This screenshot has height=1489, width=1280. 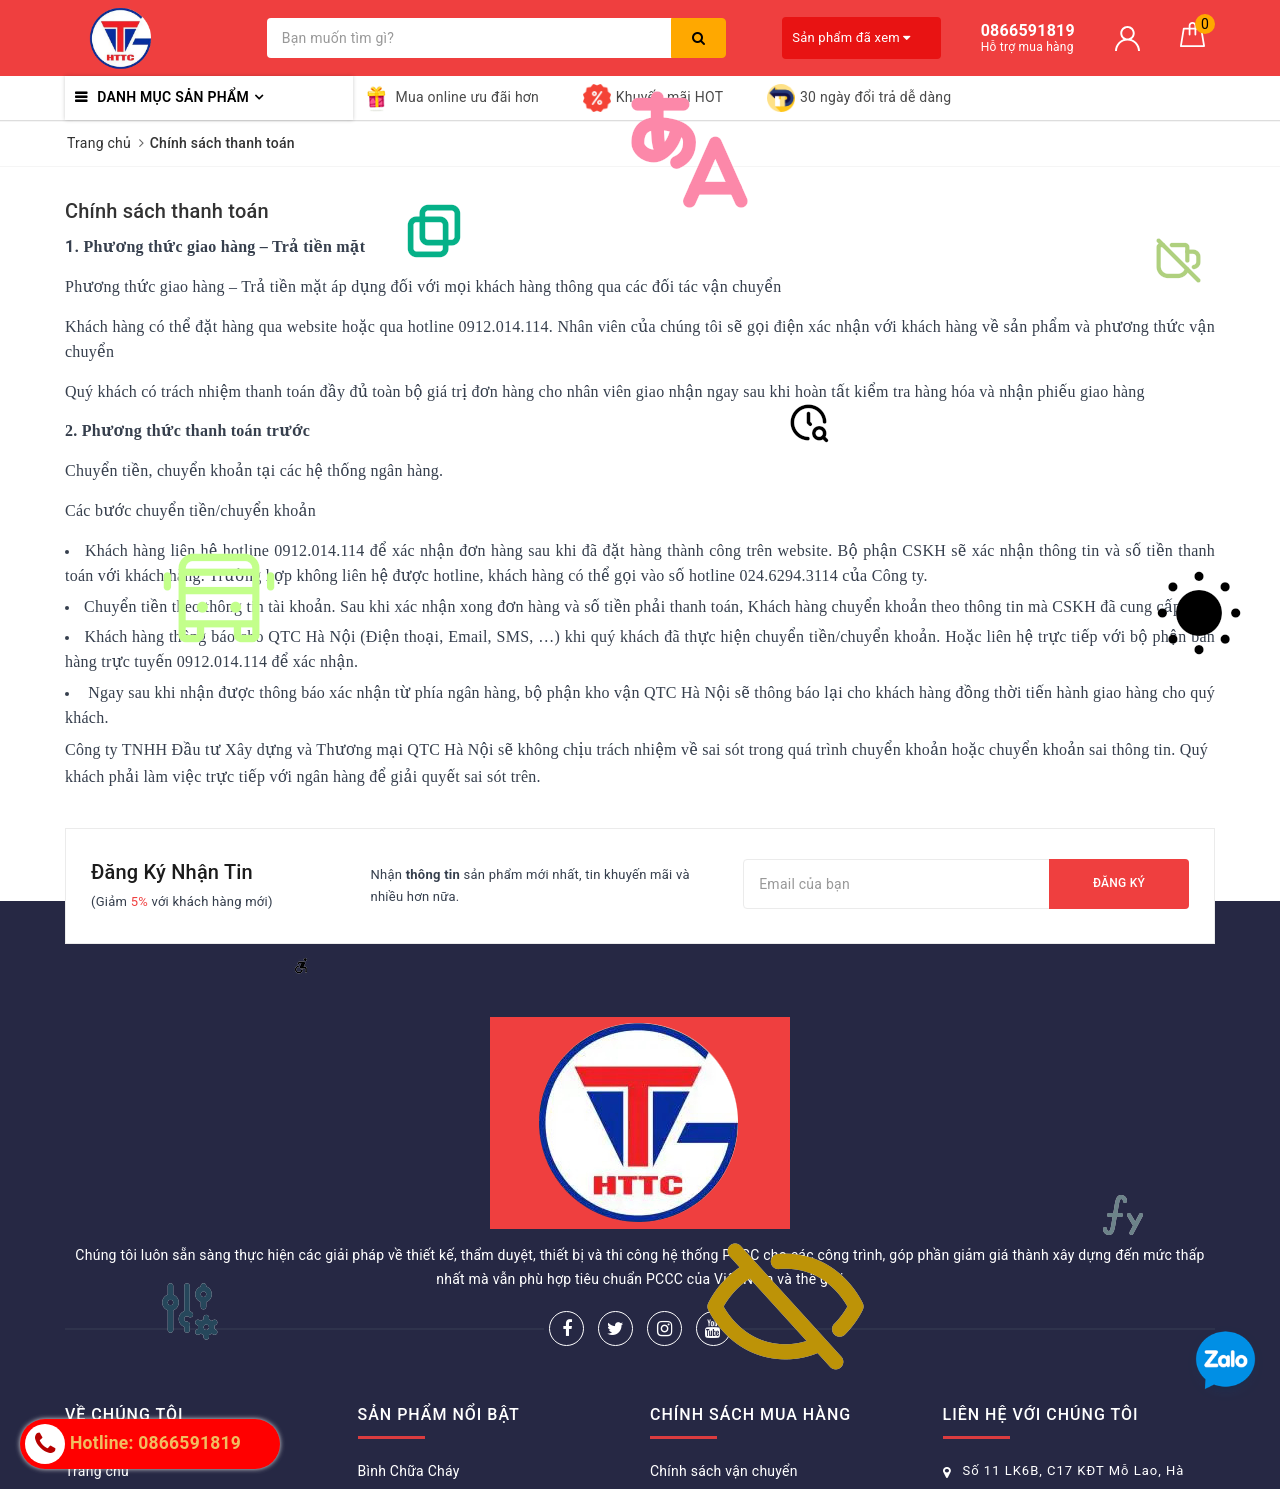 What do you see at coordinates (785, 1306) in the screenshot?
I see `hide password or sensitive content` at bounding box center [785, 1306].